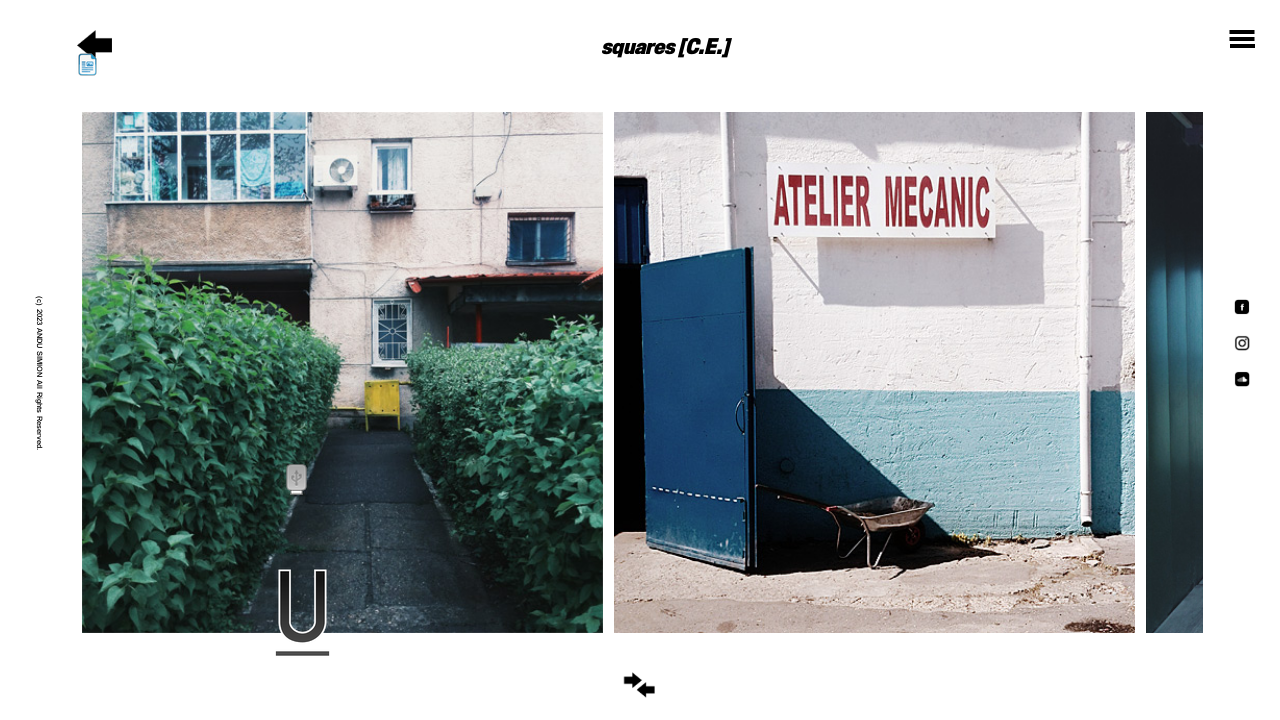 This screenshot has height=720, width=1280. What do you see at coordinates (296, 479) in the screenshot?
I see `access connected USB storage device` at bounding box center [296, 479].